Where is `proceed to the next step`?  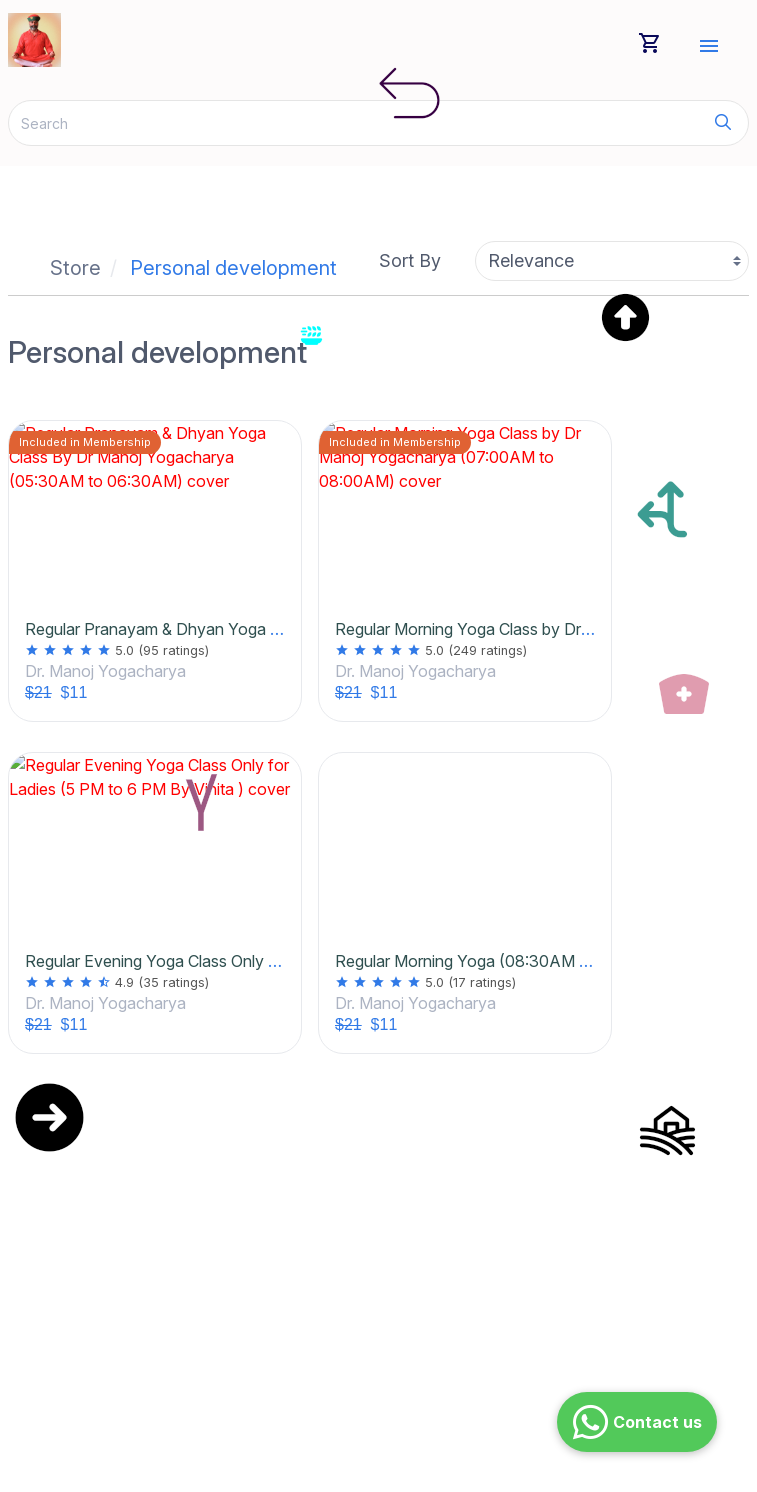
proceed to the next step is located at coordinates (49, 1117).